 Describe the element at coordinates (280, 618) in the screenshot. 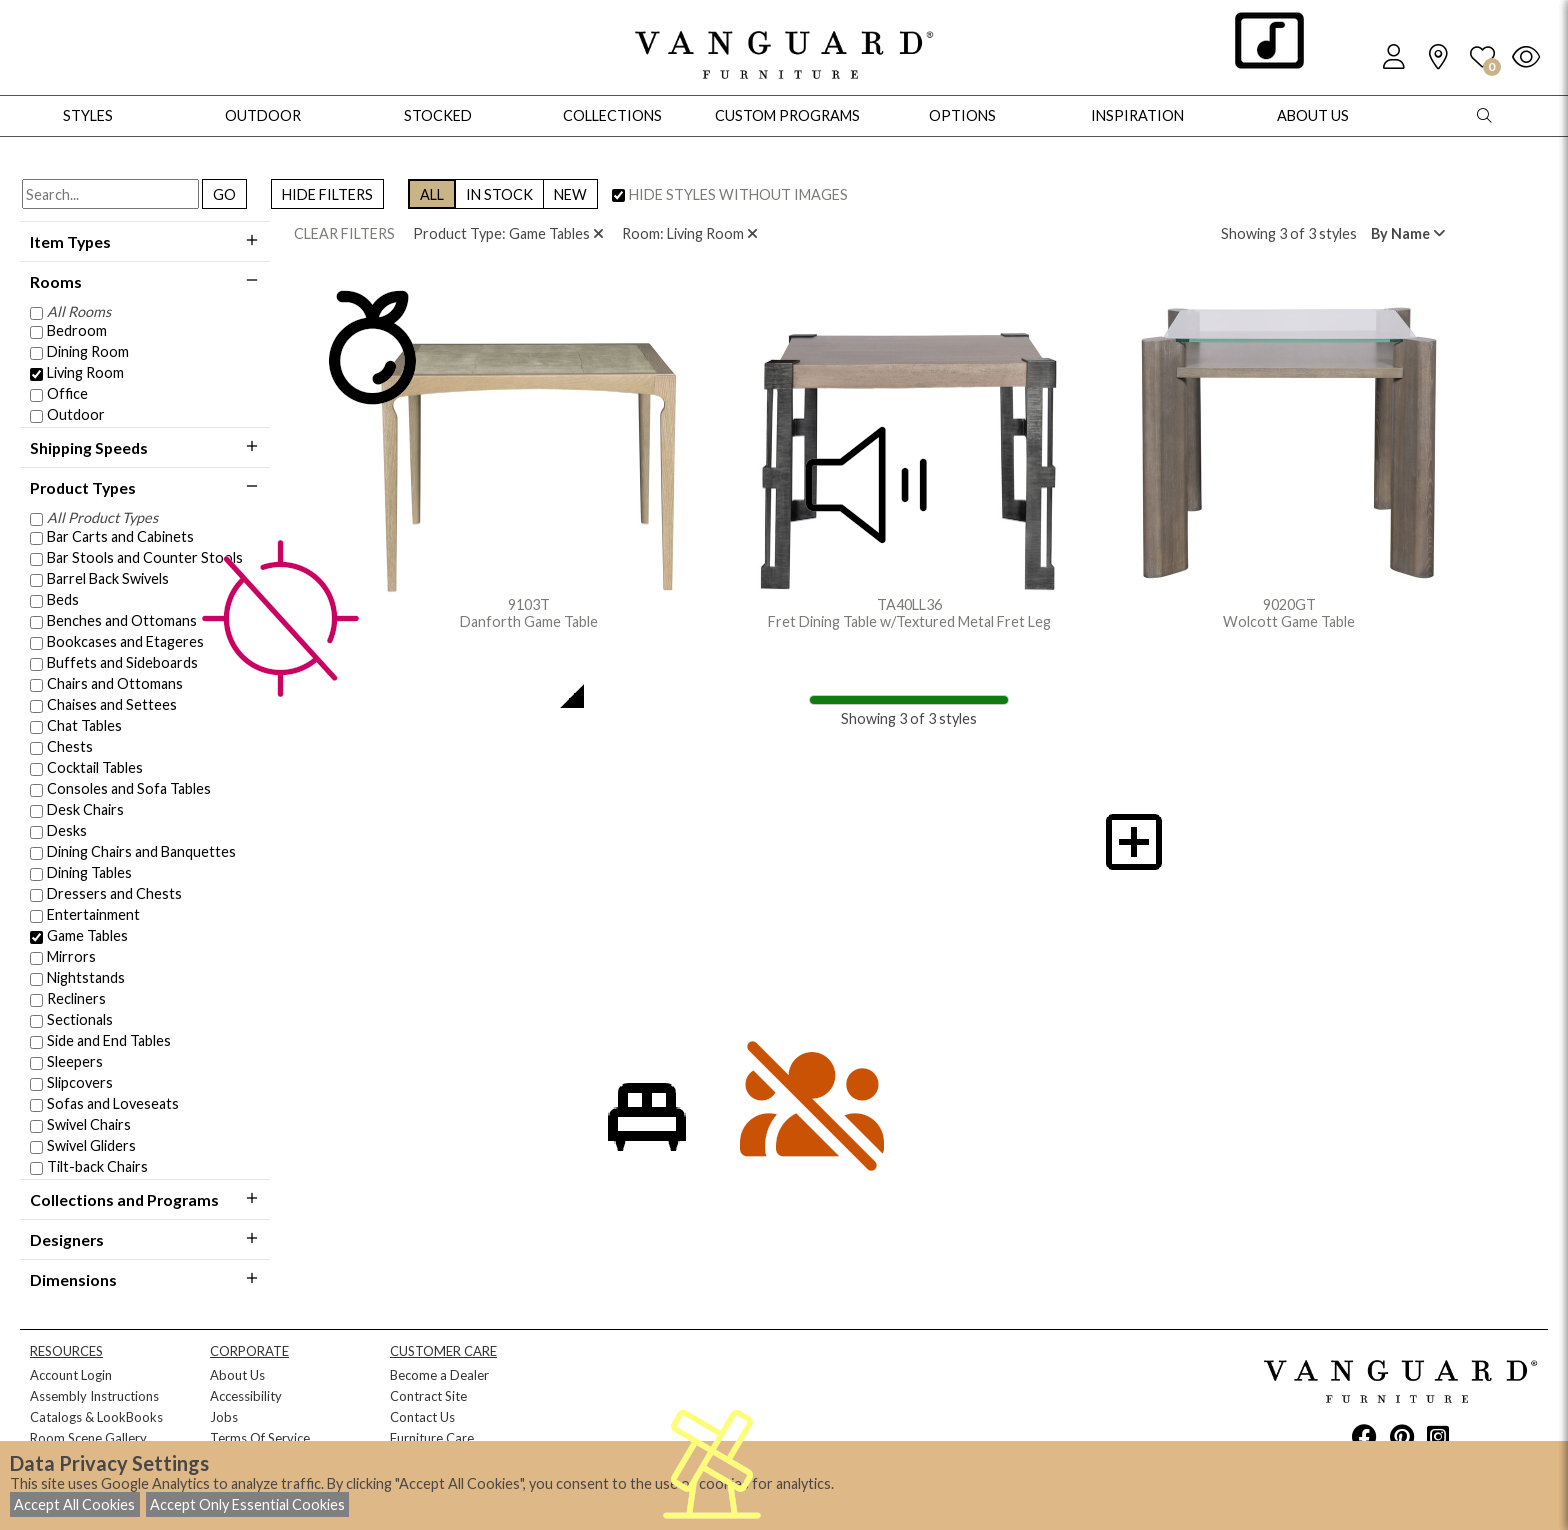

I see `location services disabled` at that location.